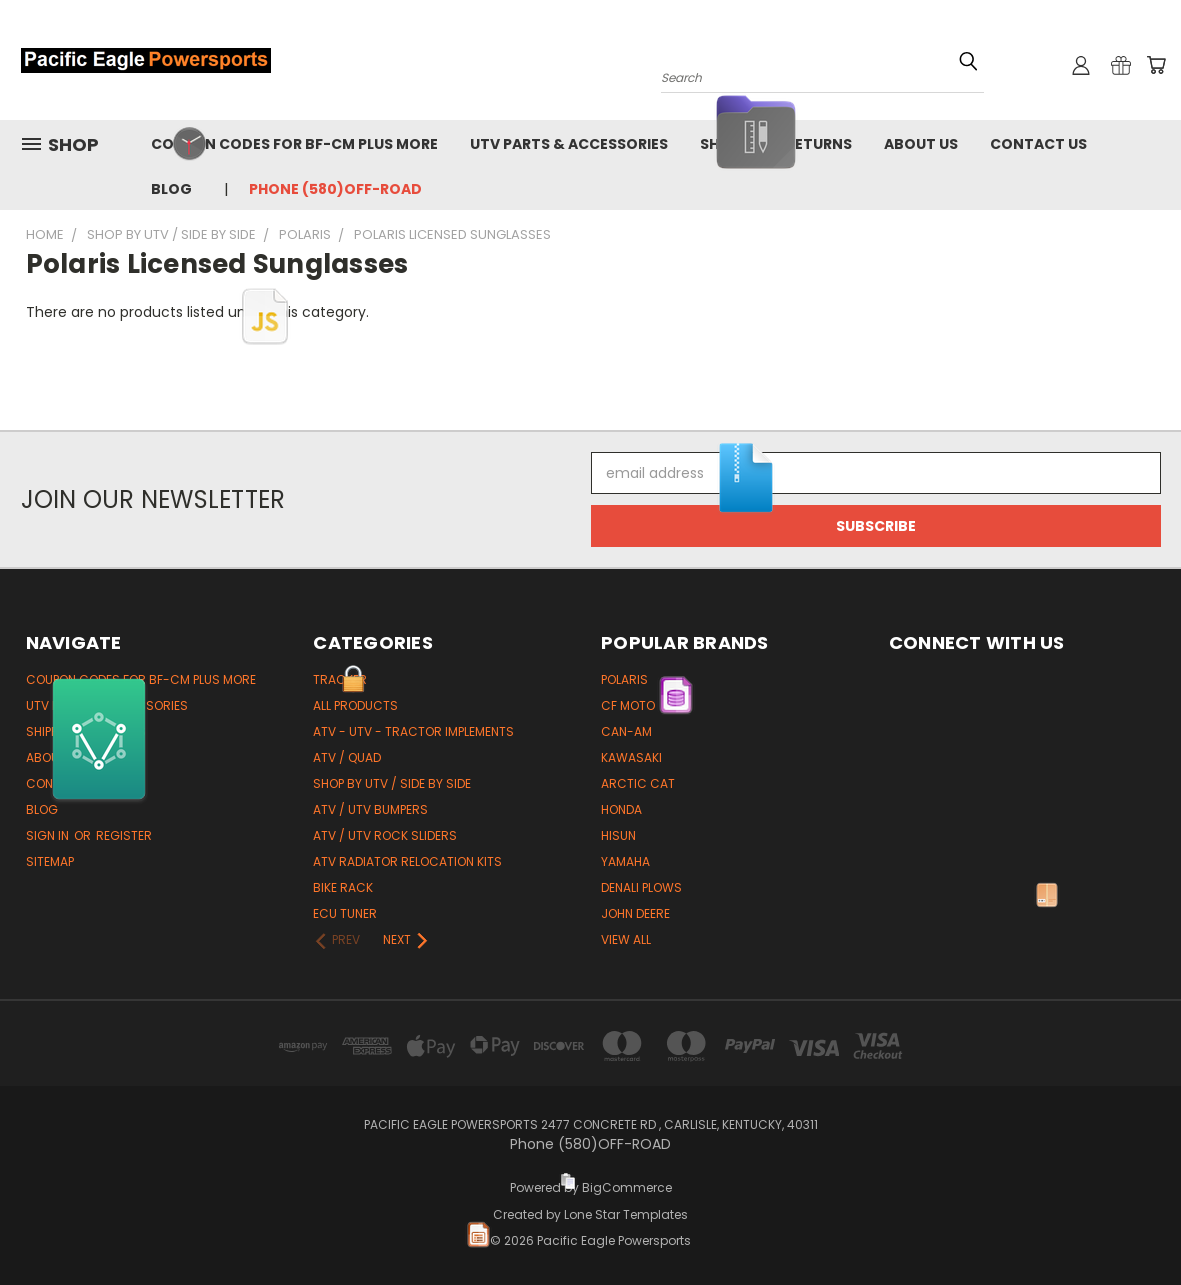  What do you see at coordinates (478, 1234) in the screenshot?
I see `libreoffice impress presentation file` at bounding box center [478, 1234].